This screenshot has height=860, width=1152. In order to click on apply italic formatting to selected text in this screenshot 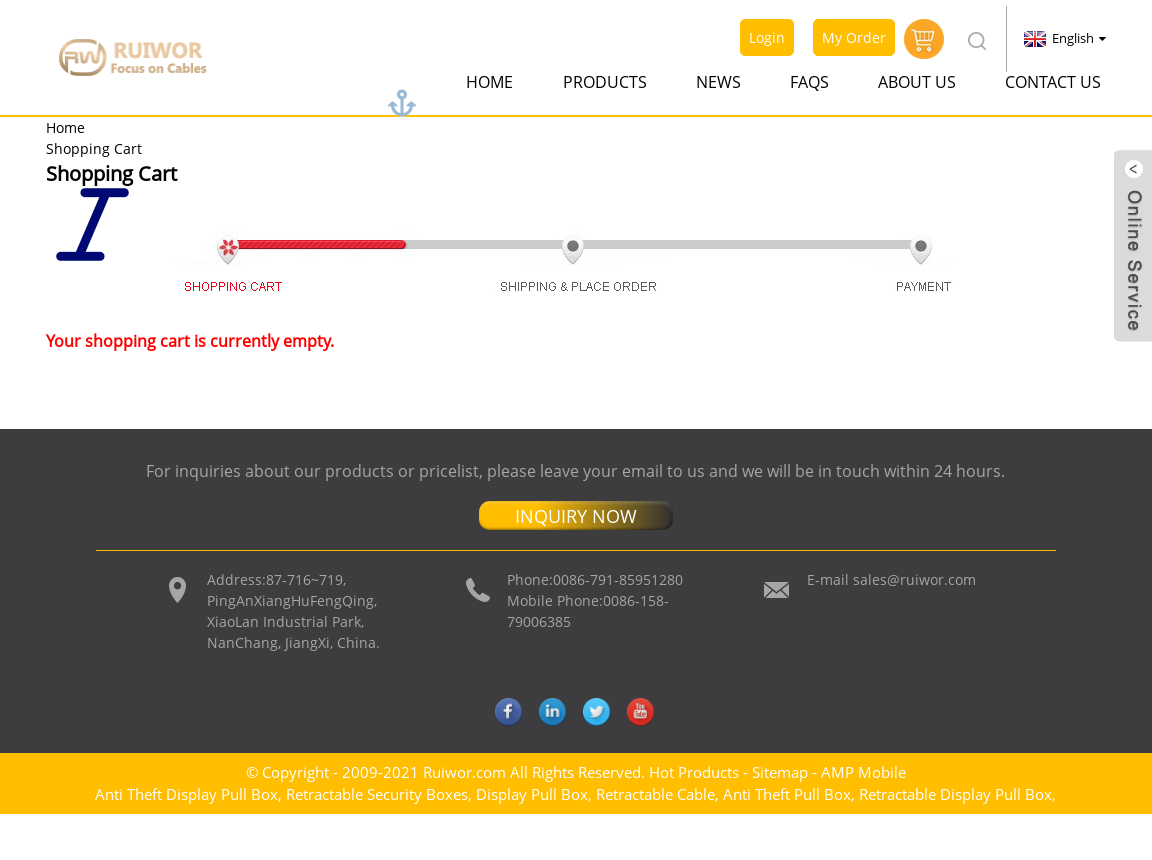, I will do `click(92, 224)`.